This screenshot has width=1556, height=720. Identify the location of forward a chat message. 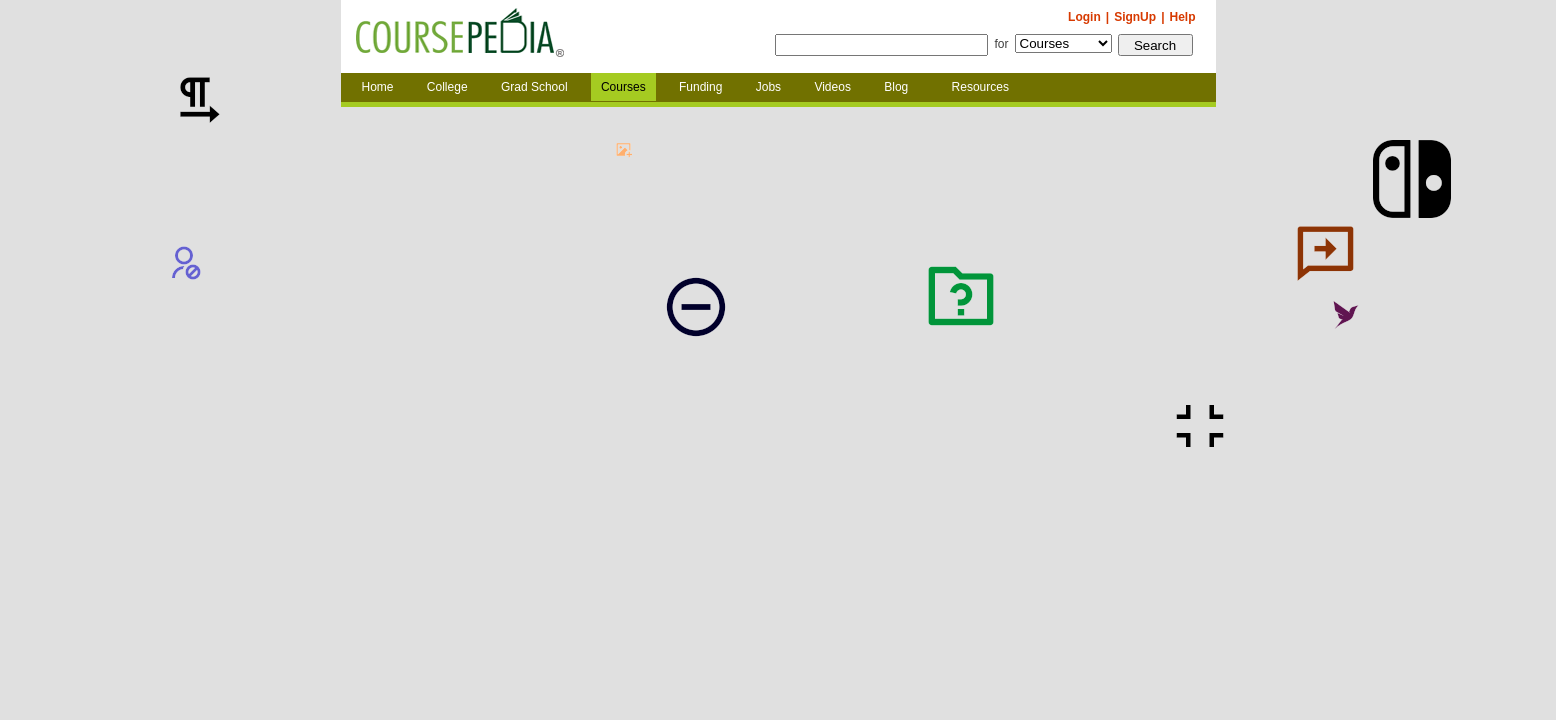
(1325, 251).